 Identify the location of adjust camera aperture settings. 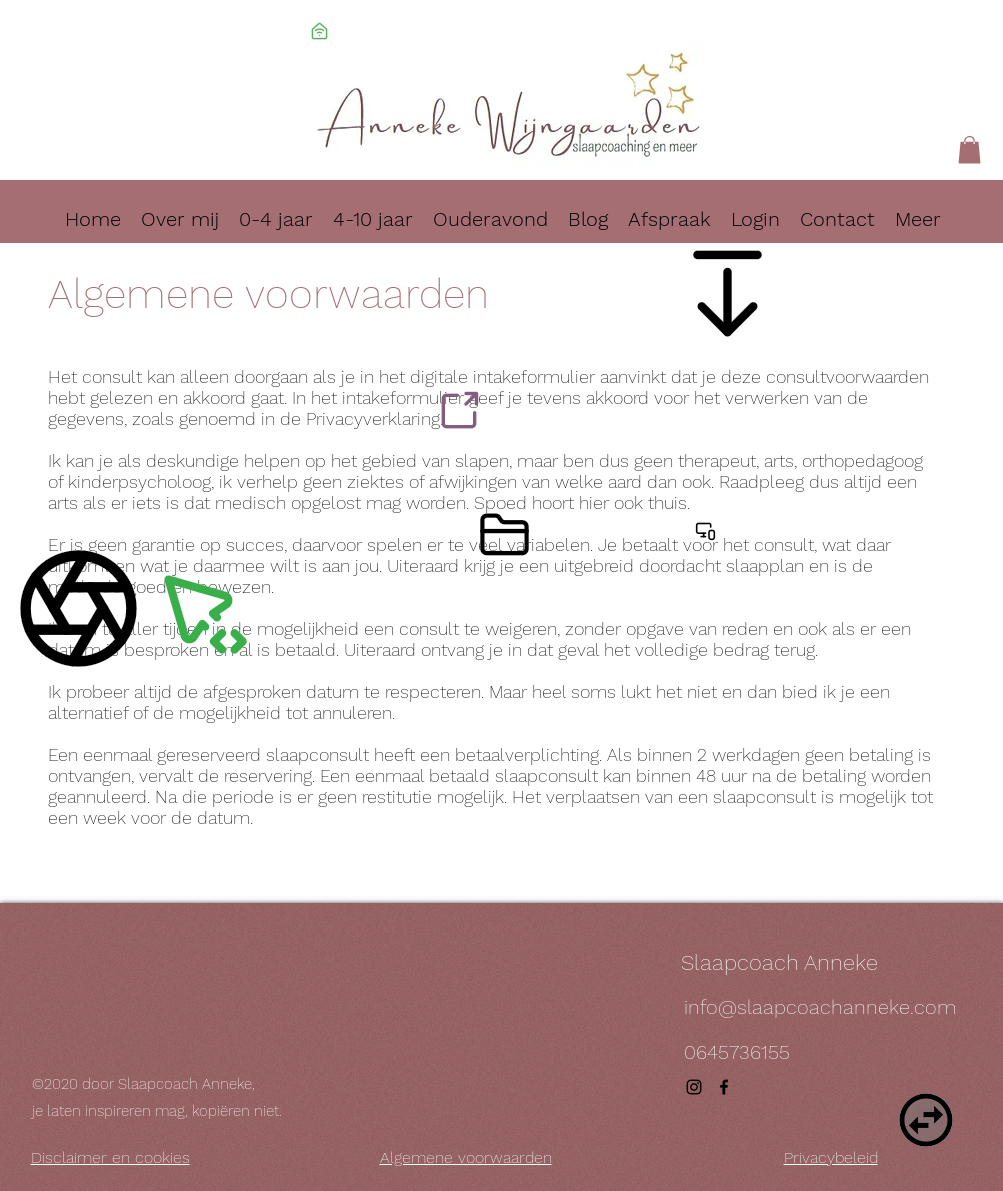
(78, 608).